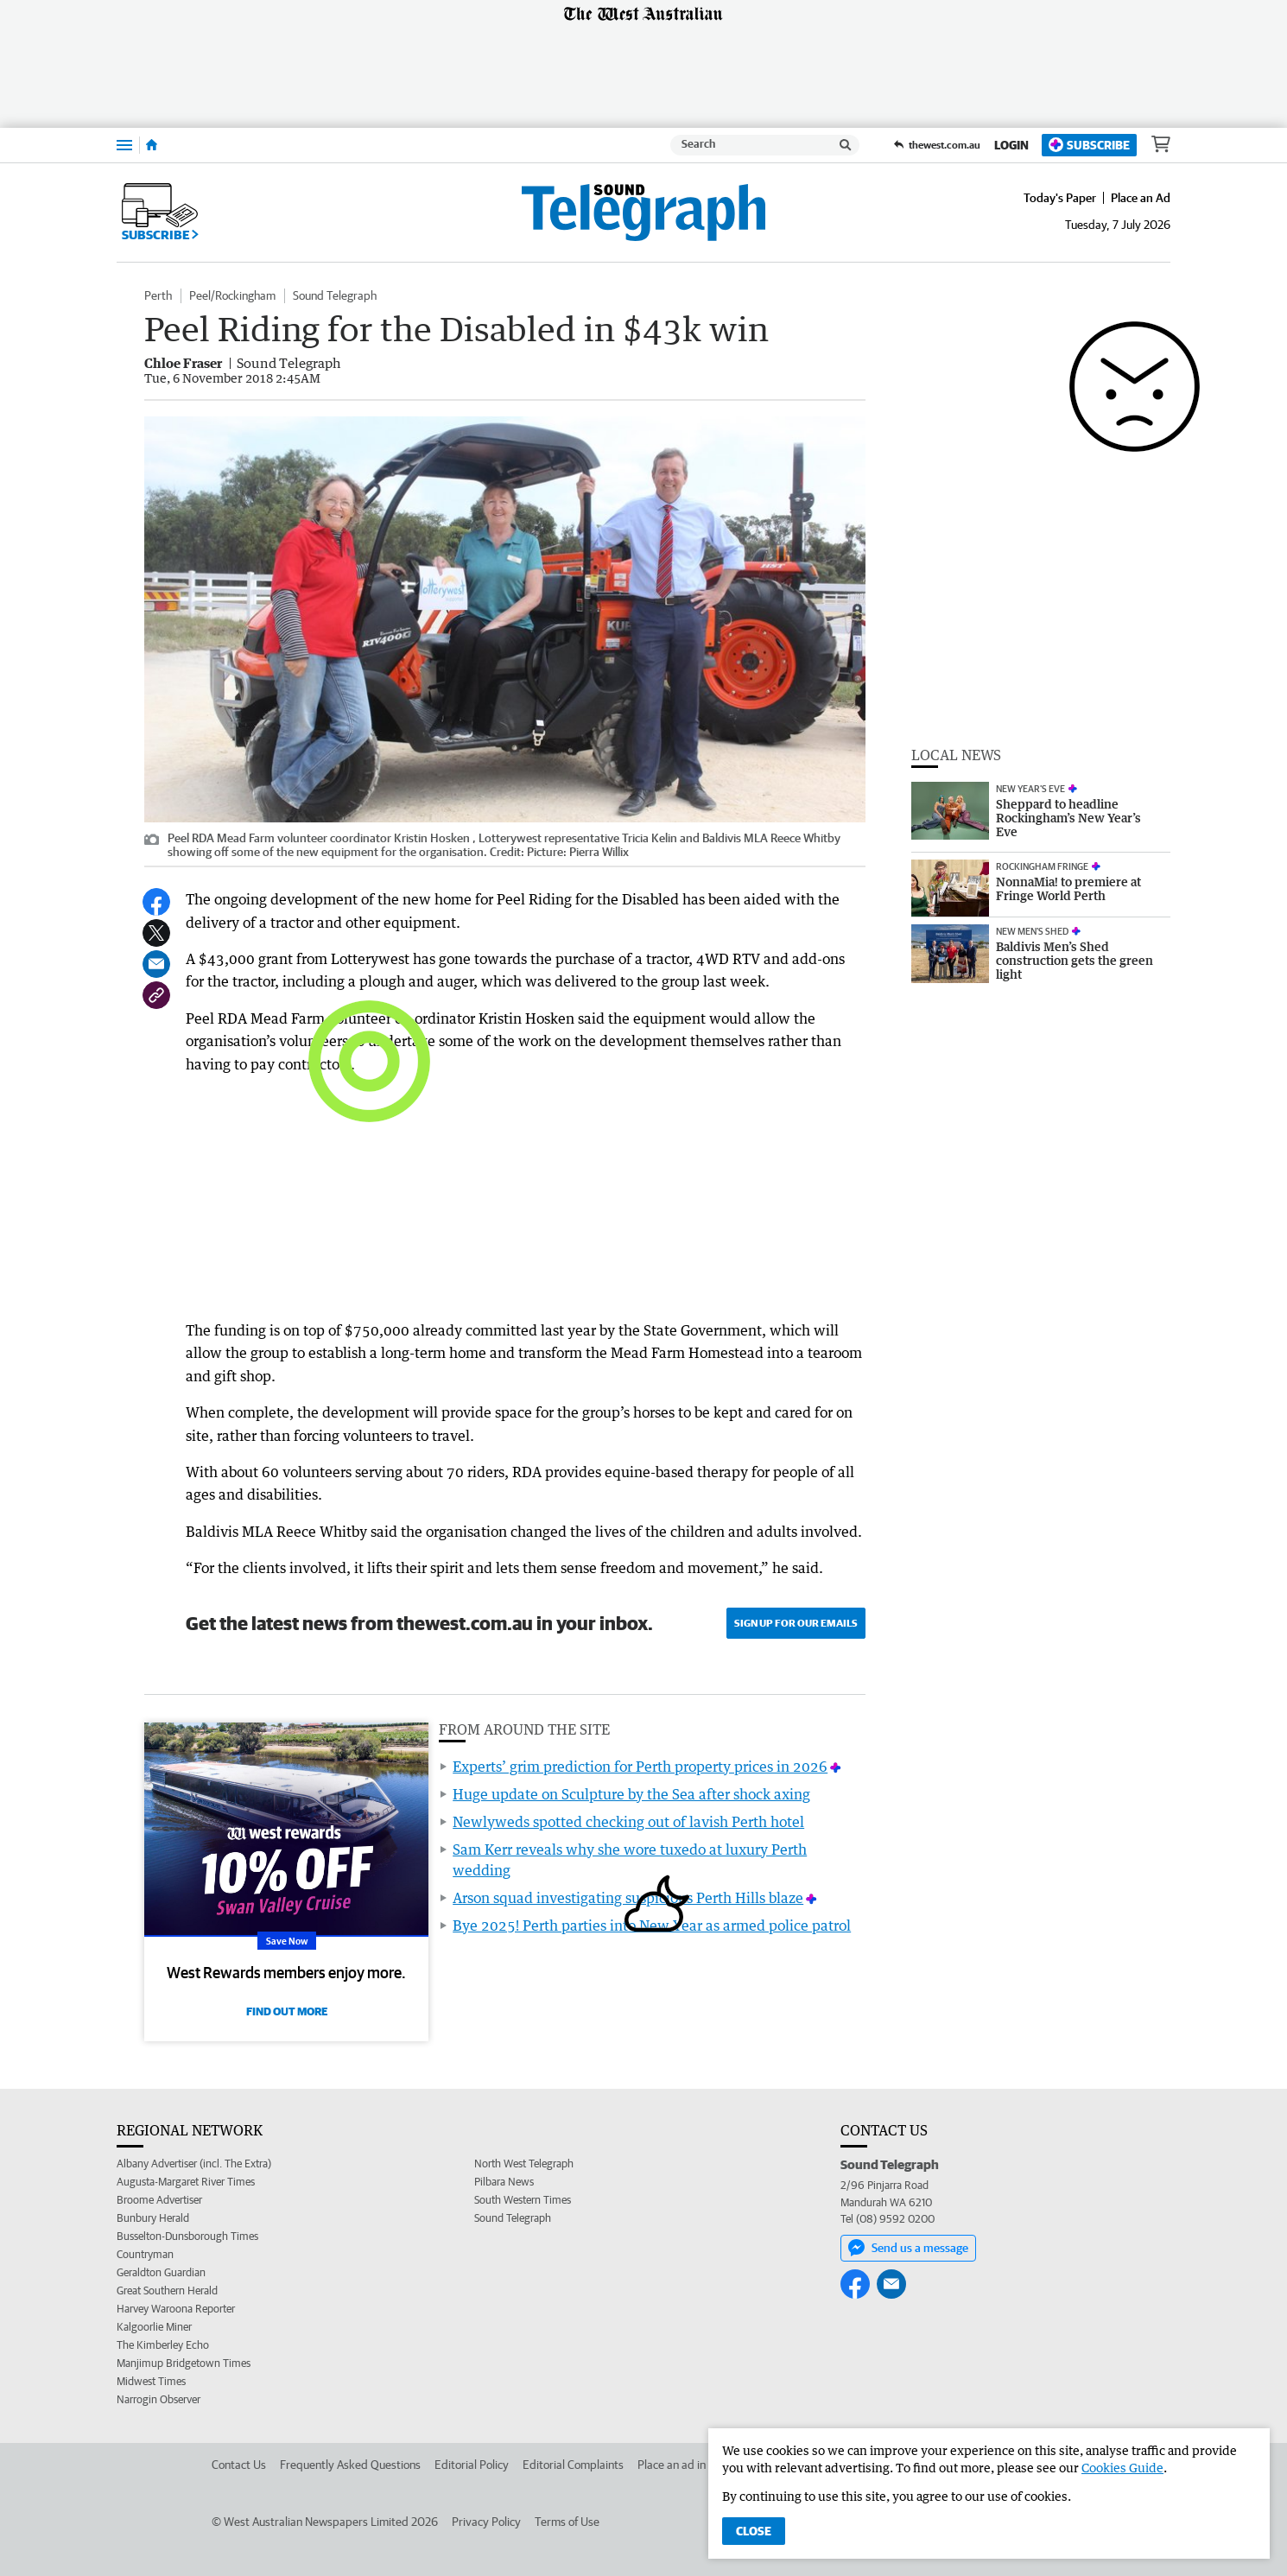 The width and height of the screenshot is (1287, 2576). What do you see at coordinates (369, 1061) in the screenshot?
I see `selected radio button option` at bounding box center [369, 1061].